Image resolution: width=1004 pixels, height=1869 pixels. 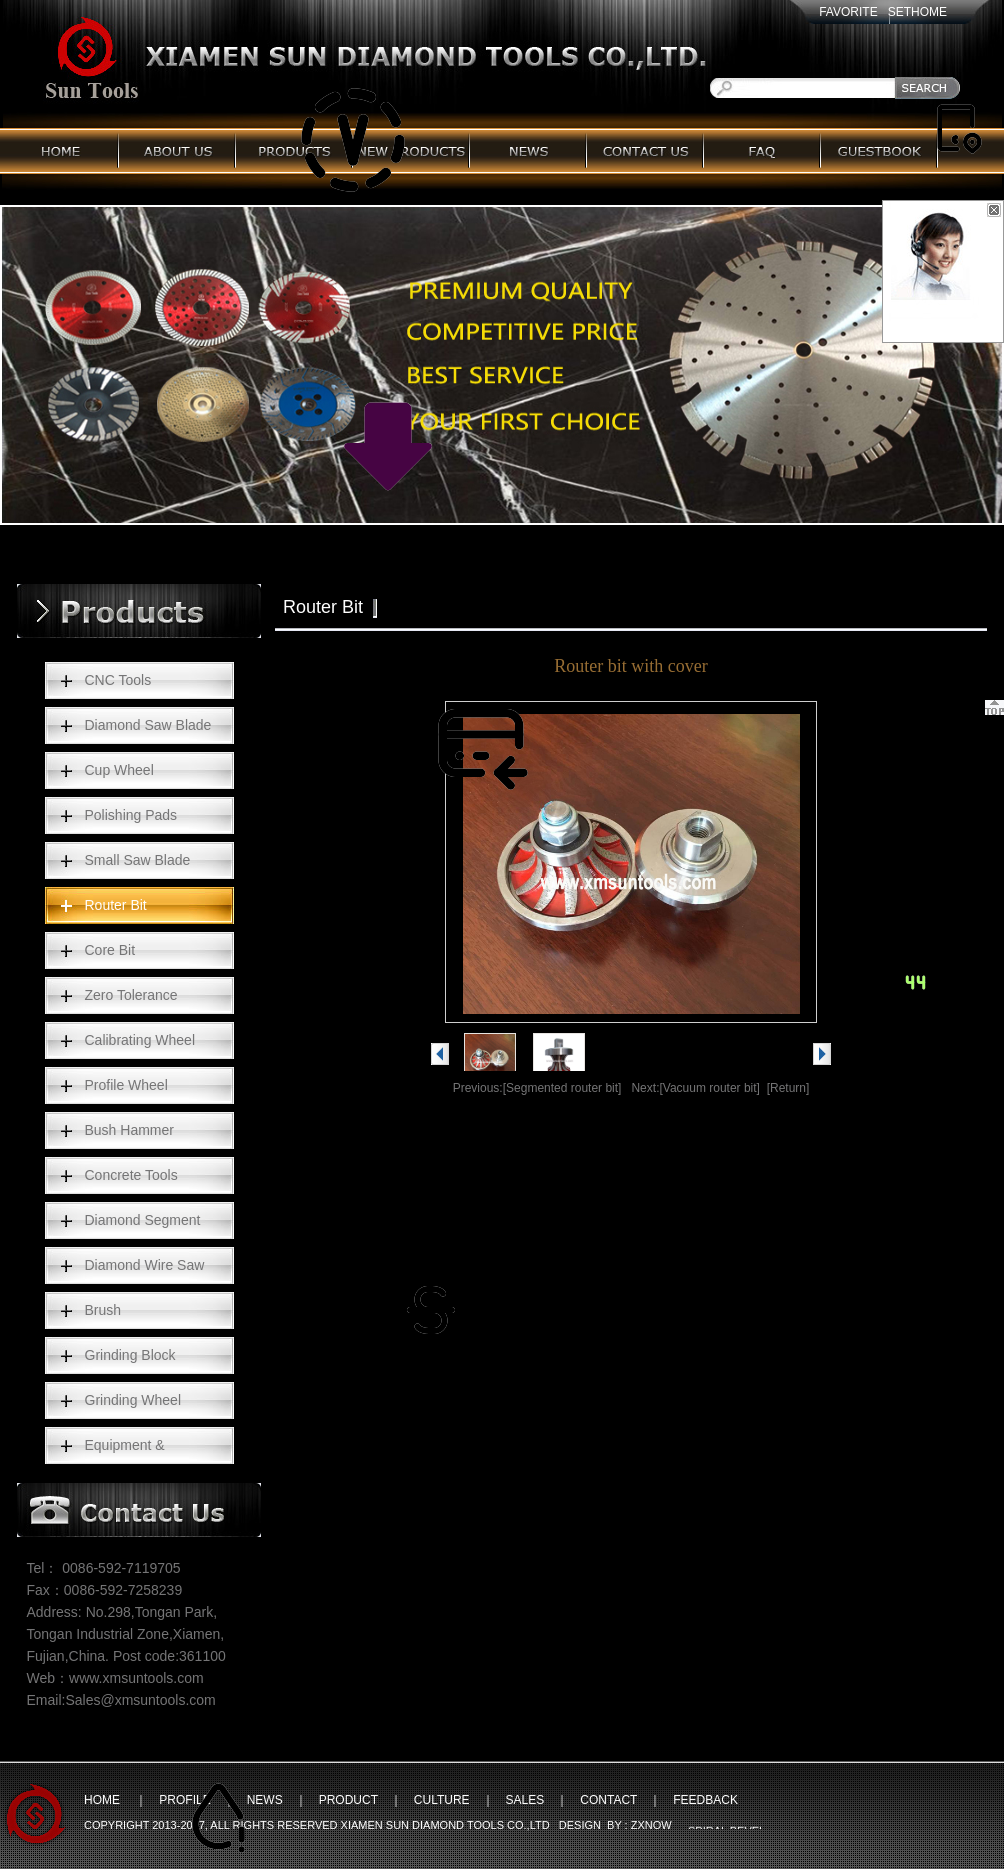 What do you see at coordinates (353, 140) in the screenshot?
I see `indicates a pending or in-progress verification status` at bounding box center [353, 140].